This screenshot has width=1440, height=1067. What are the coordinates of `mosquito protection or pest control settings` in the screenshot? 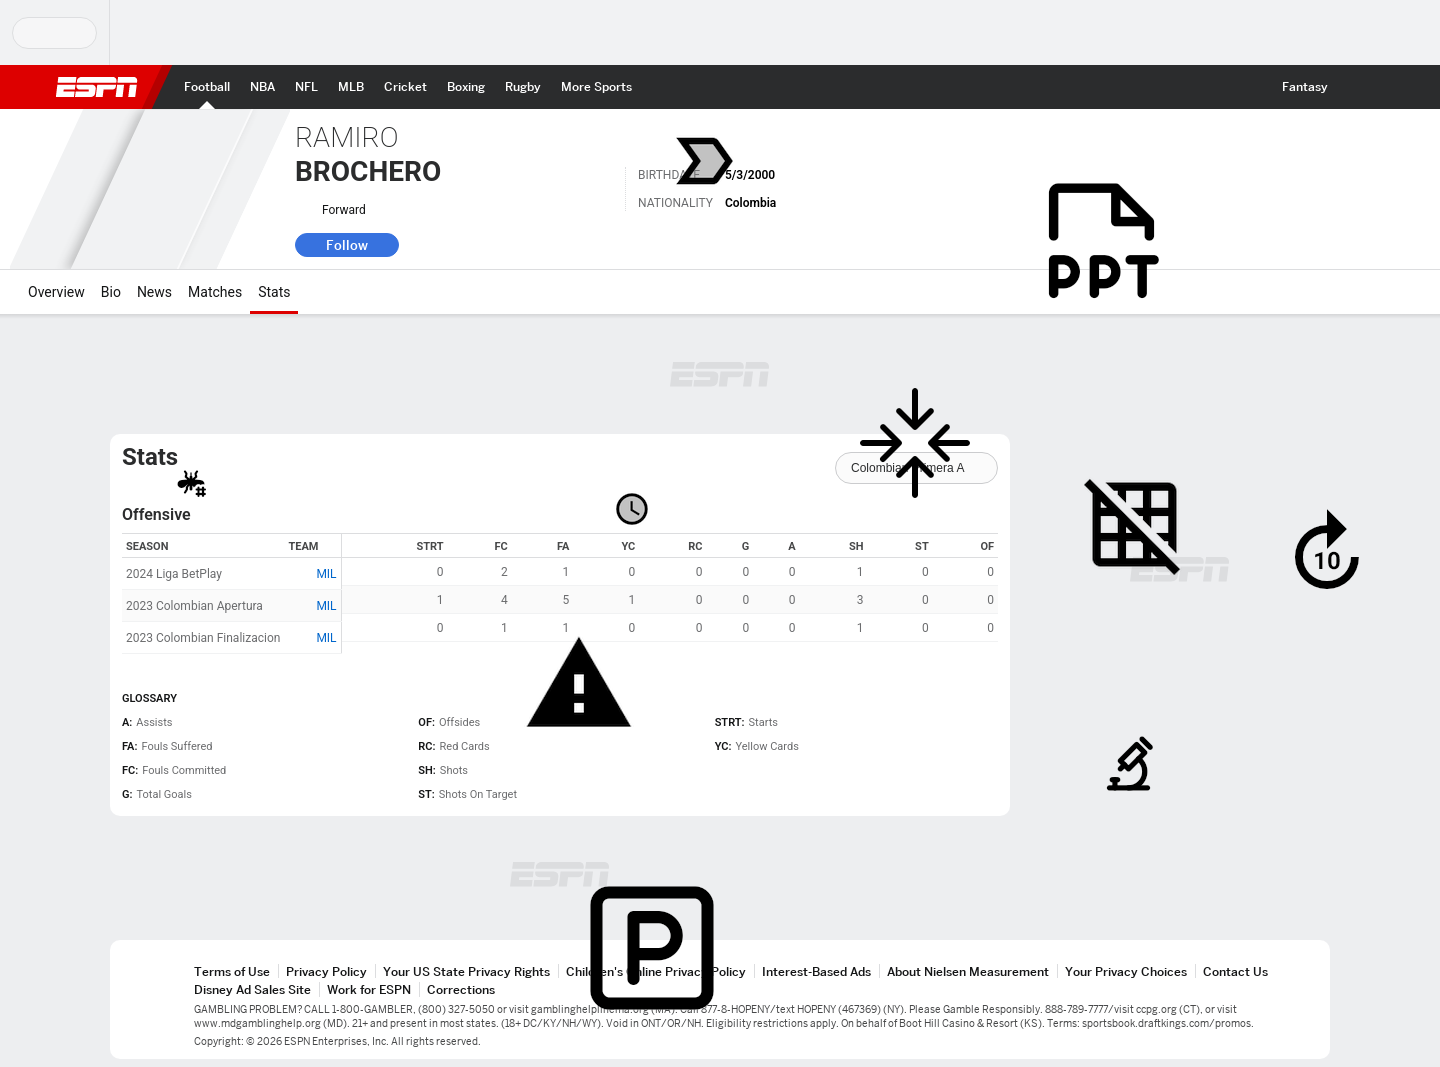 It's located at (191, 482).